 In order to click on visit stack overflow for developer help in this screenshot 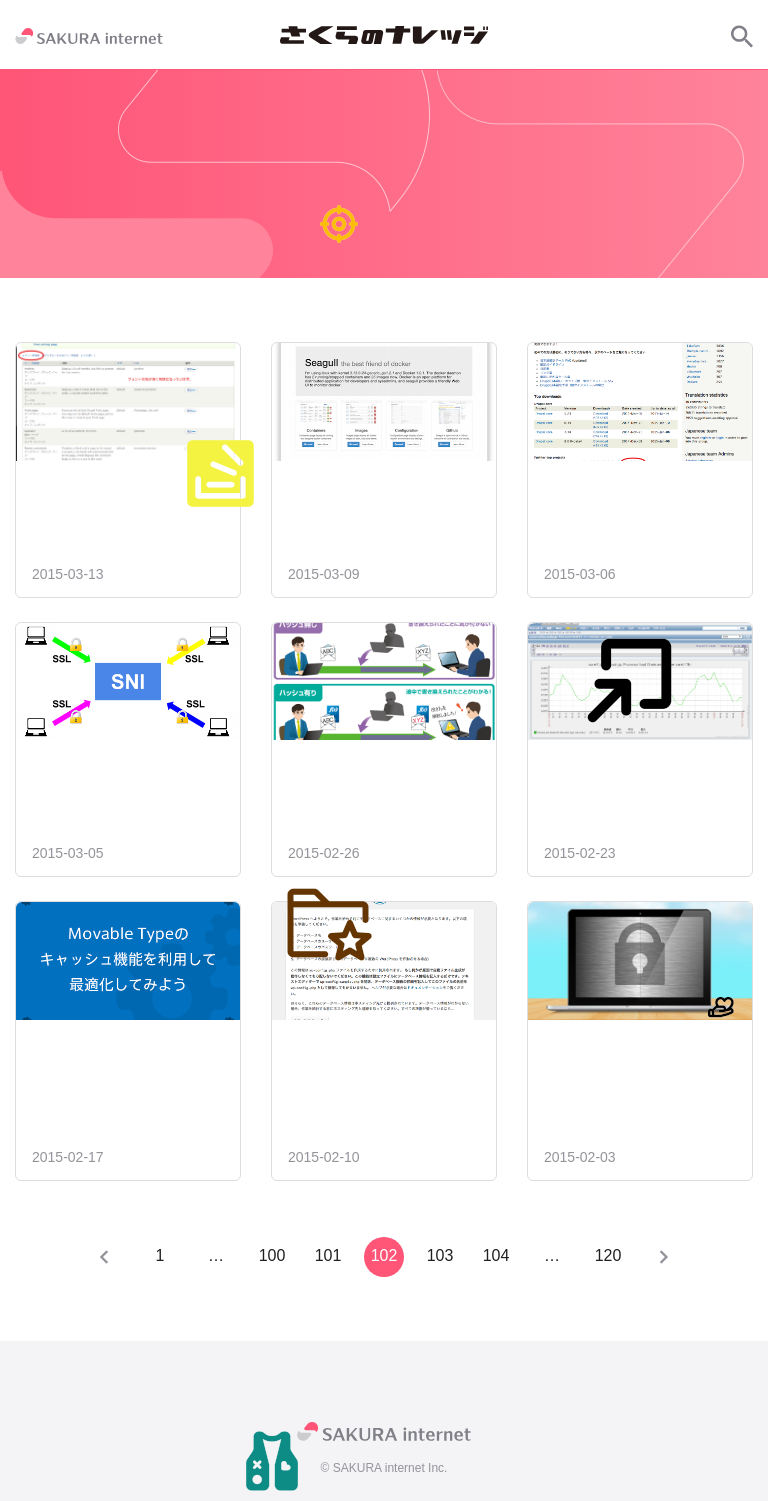, I will do `click(220, 473)`.